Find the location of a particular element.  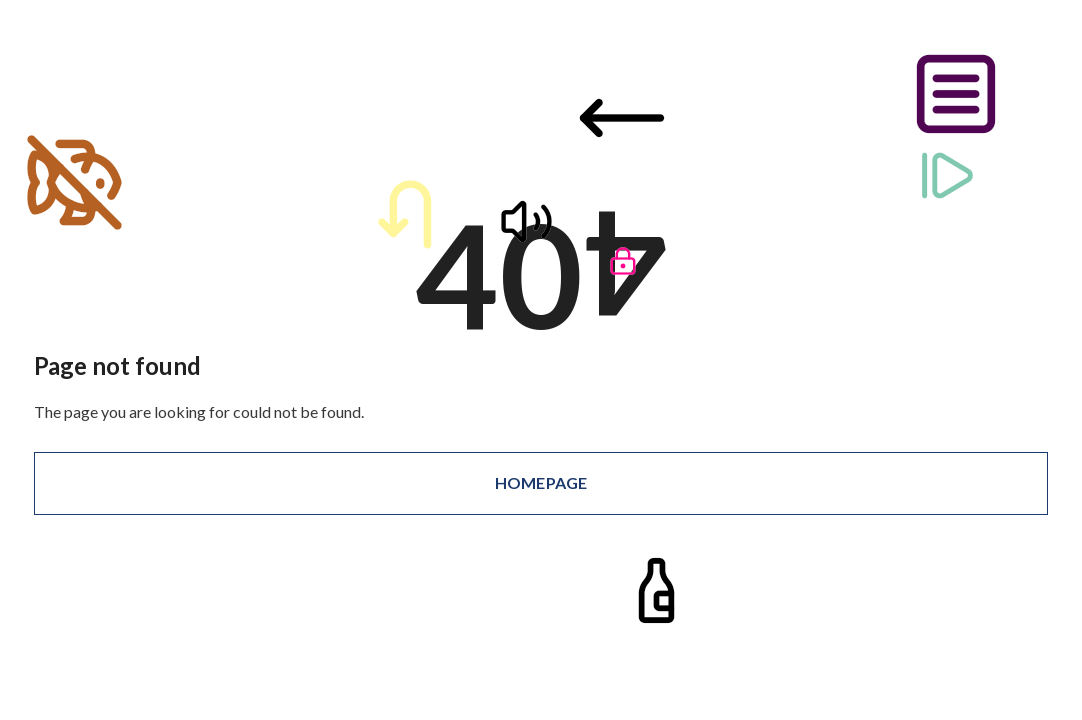

open navigation menu is located at coordinates (956, 94).